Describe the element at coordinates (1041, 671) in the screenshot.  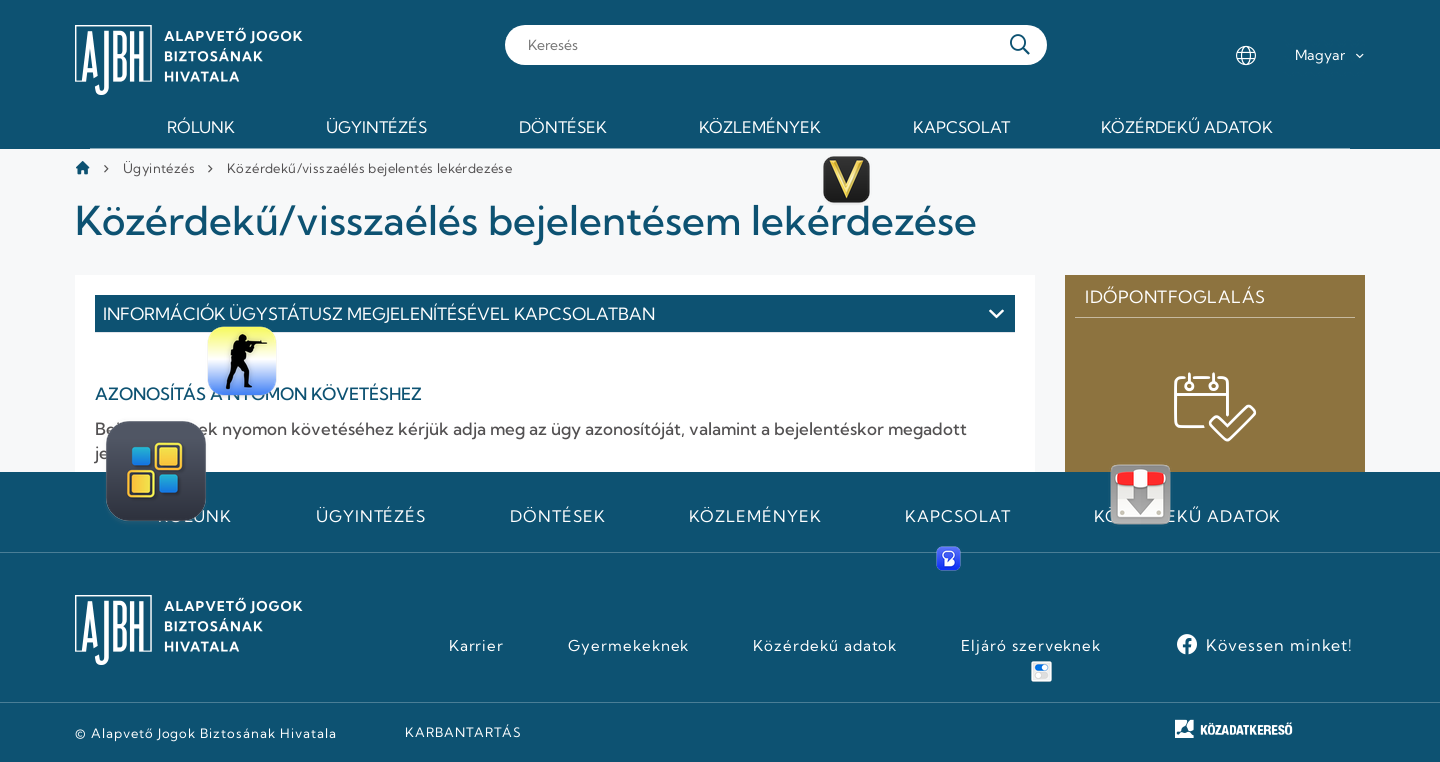
I see `open system tweaks or settings customization` at that location.